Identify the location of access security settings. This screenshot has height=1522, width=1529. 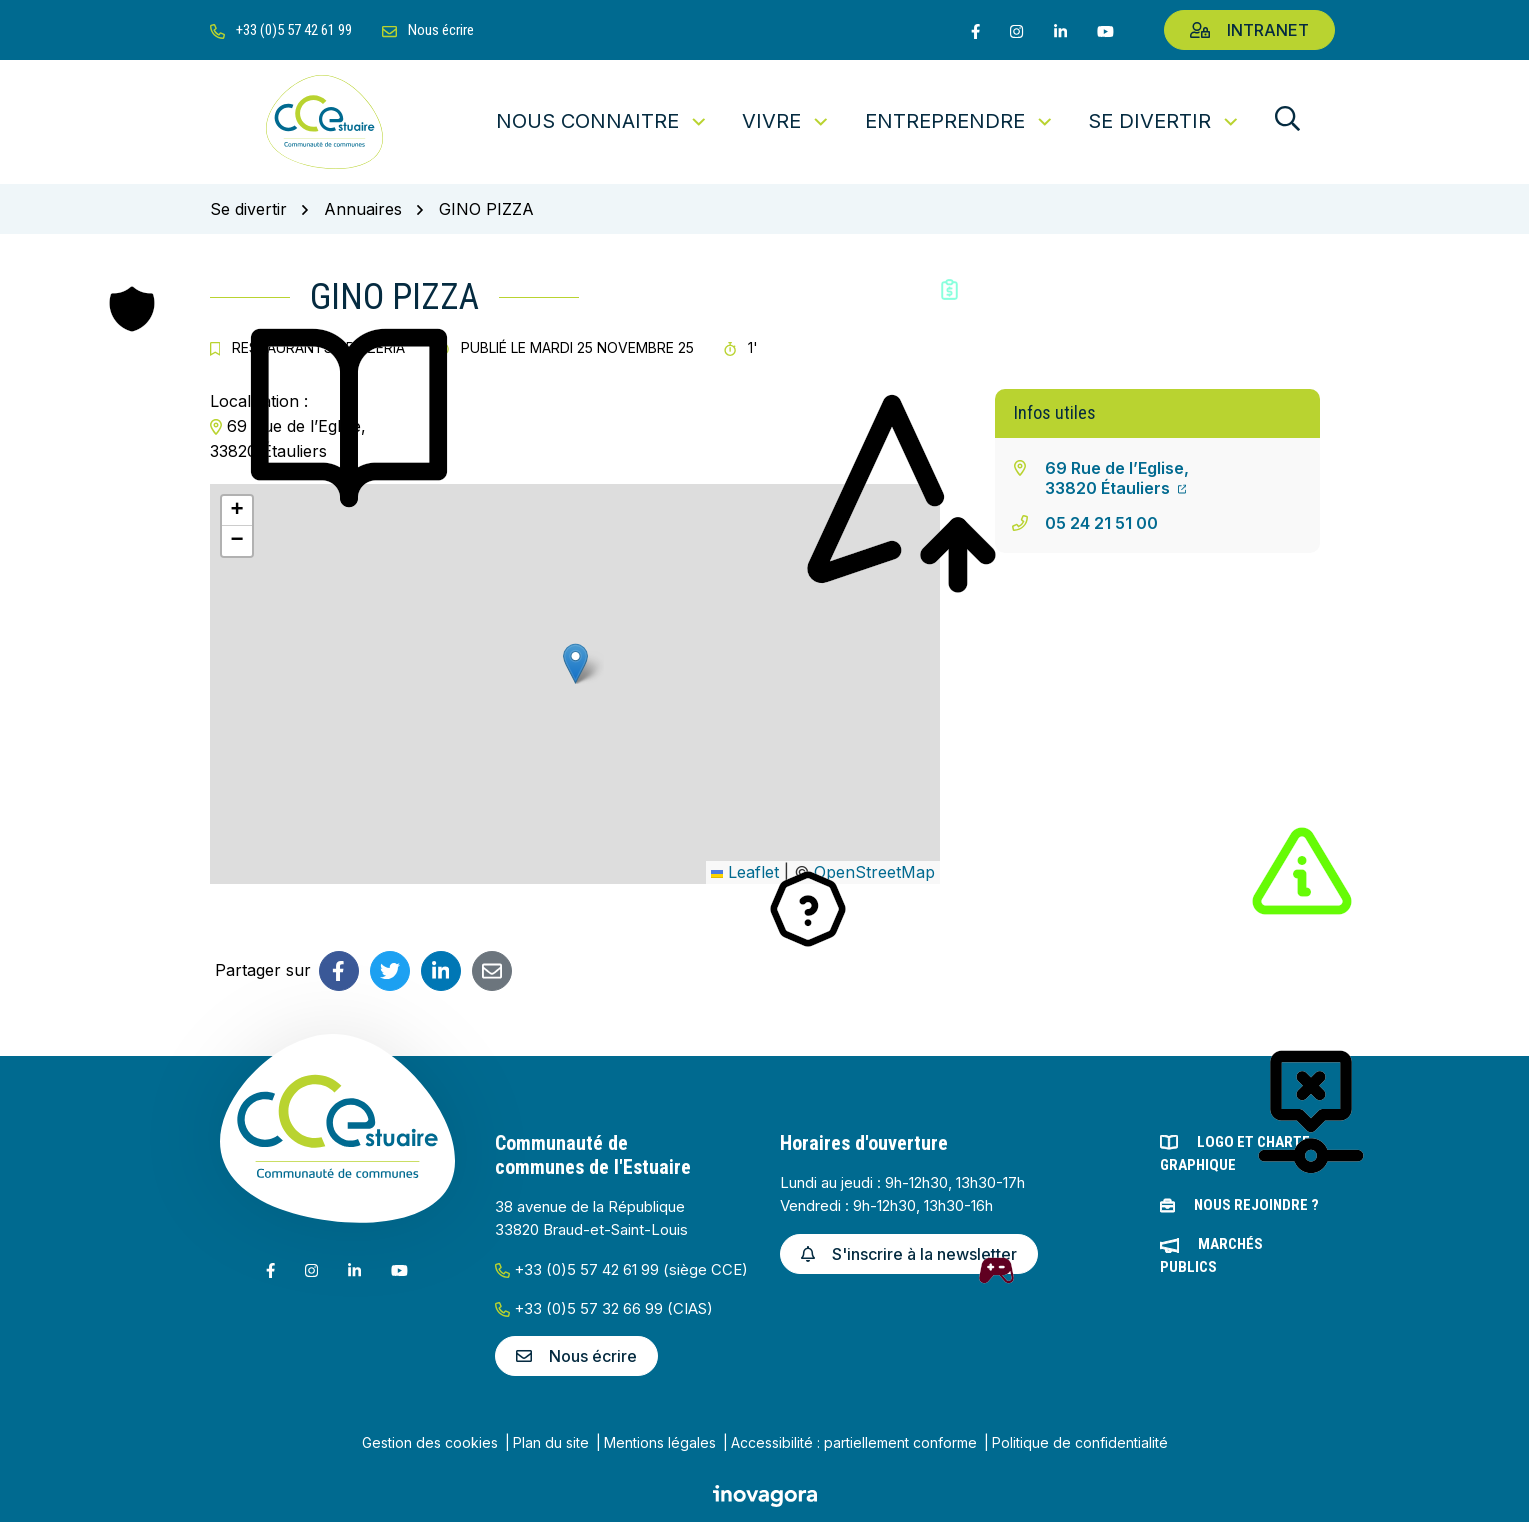
(132, 309).